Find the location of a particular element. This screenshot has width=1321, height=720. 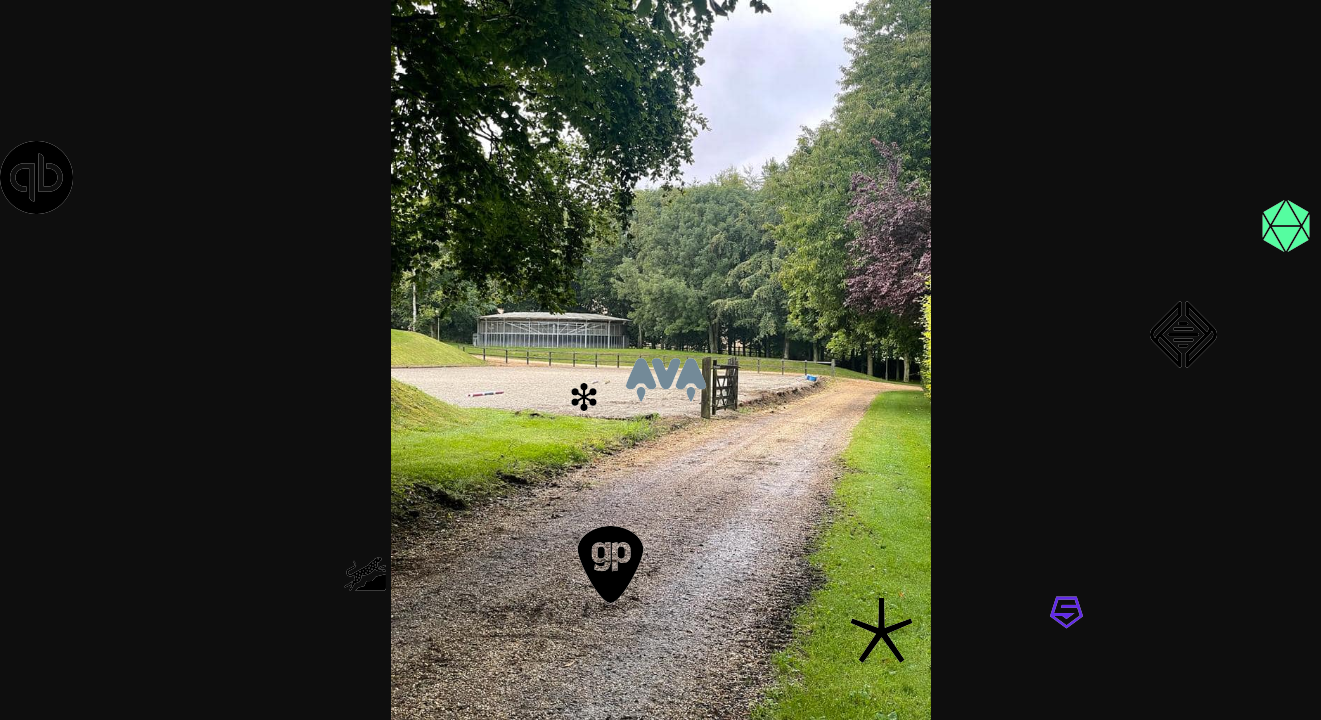

open QuickBooks accounting software is located at coordinates (36, 177).